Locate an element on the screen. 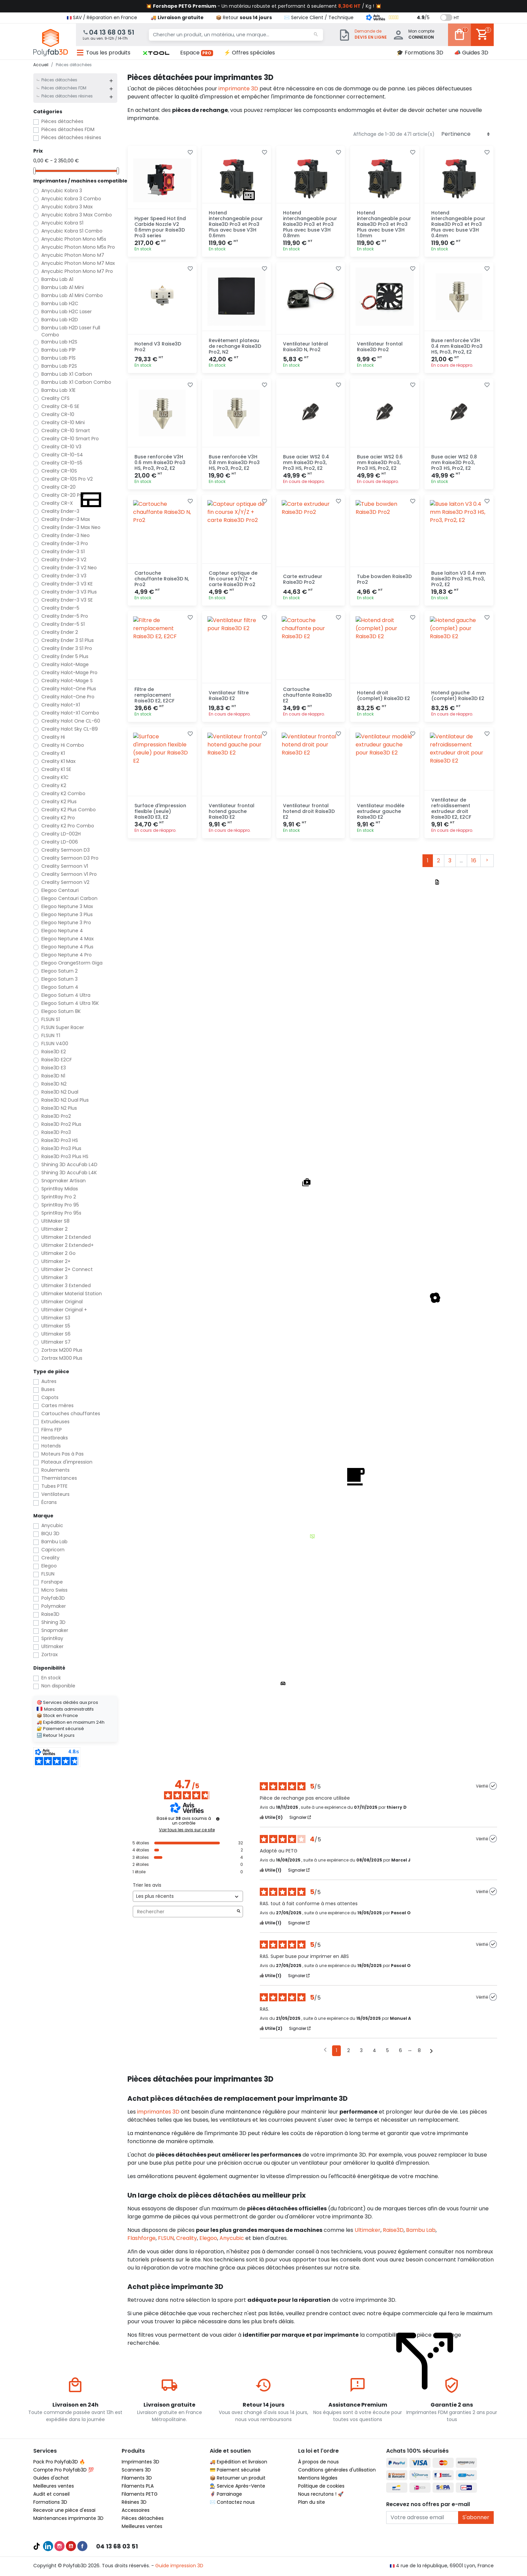 The width and height of the screenshot is (527, 2576). view your purchased videos or media is located at coordinates (306, 1182).